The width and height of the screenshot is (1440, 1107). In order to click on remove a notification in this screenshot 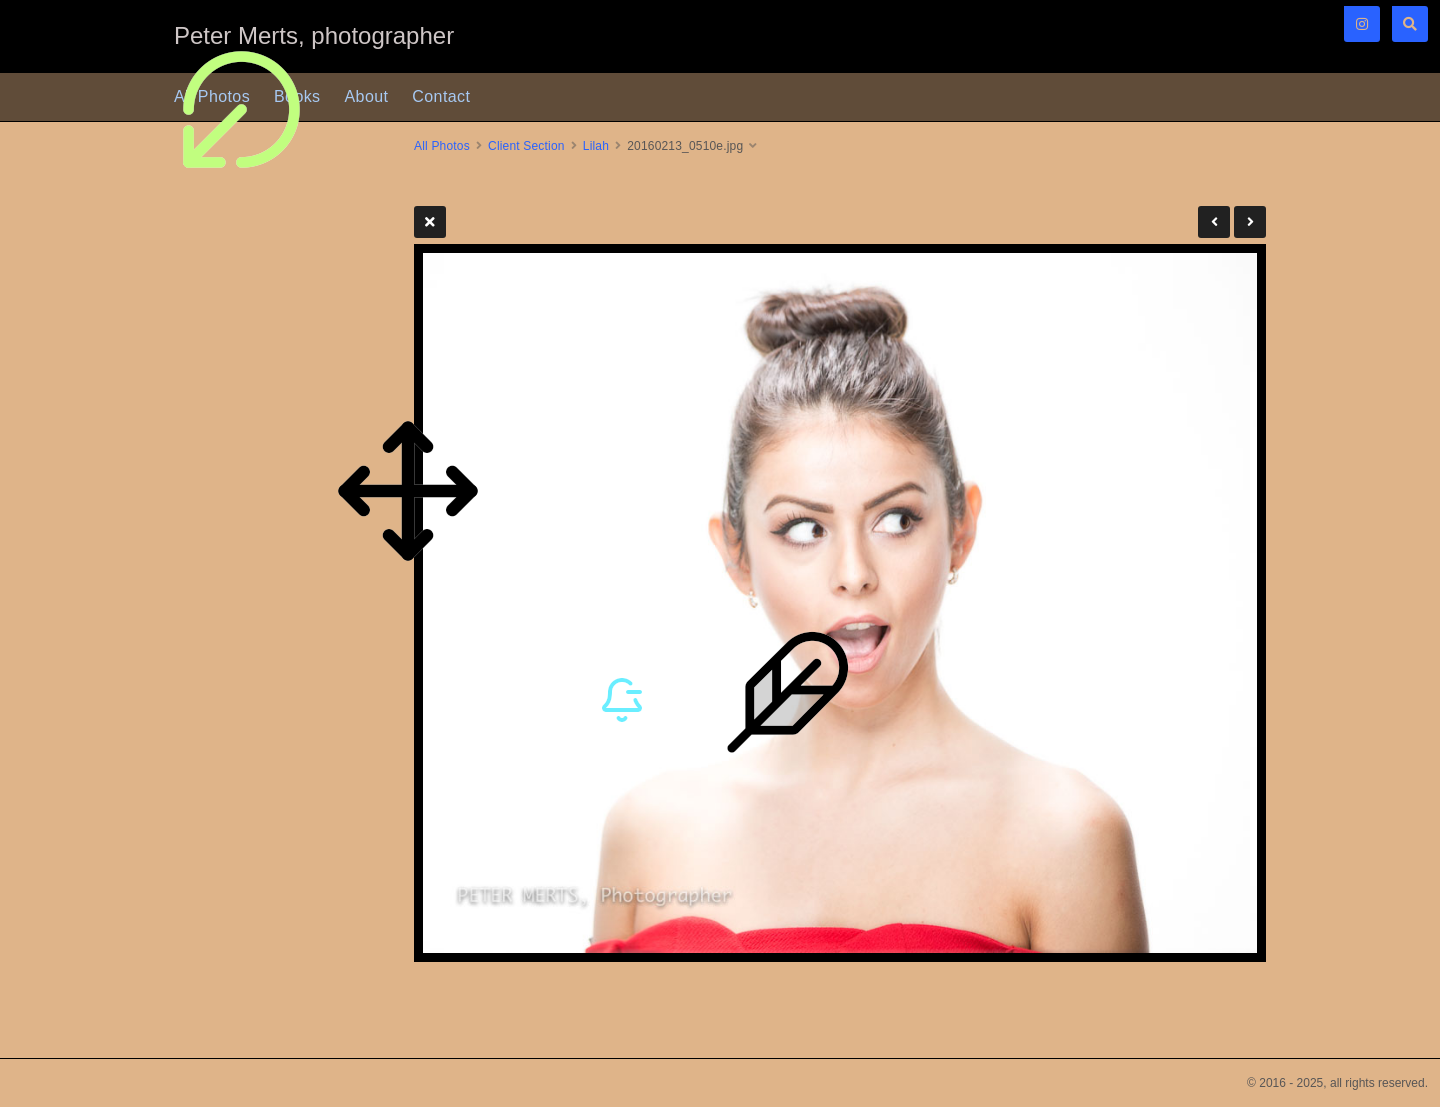, I will do `click(622, 700)`.